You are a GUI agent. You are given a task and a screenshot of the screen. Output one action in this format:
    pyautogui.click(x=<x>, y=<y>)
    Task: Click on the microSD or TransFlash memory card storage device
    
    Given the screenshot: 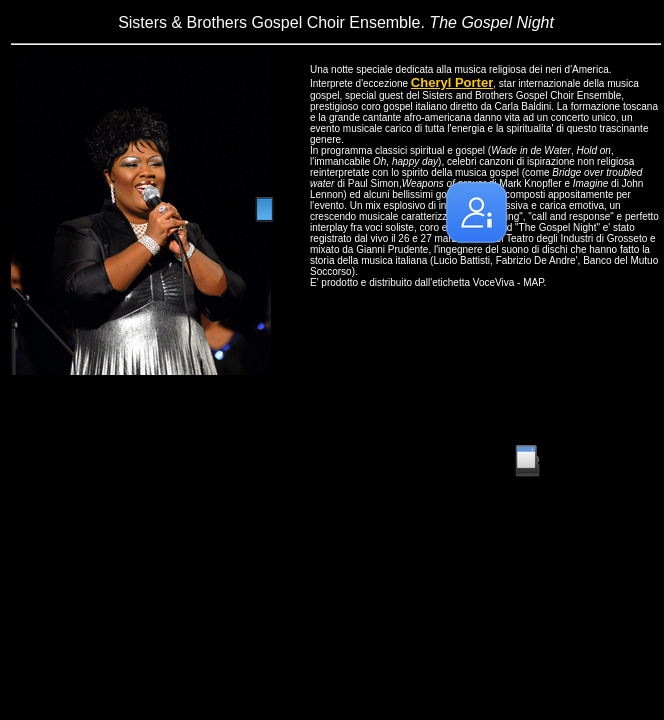 What is the action you would take?
    pyautogui.click(x=528, y=461)
    